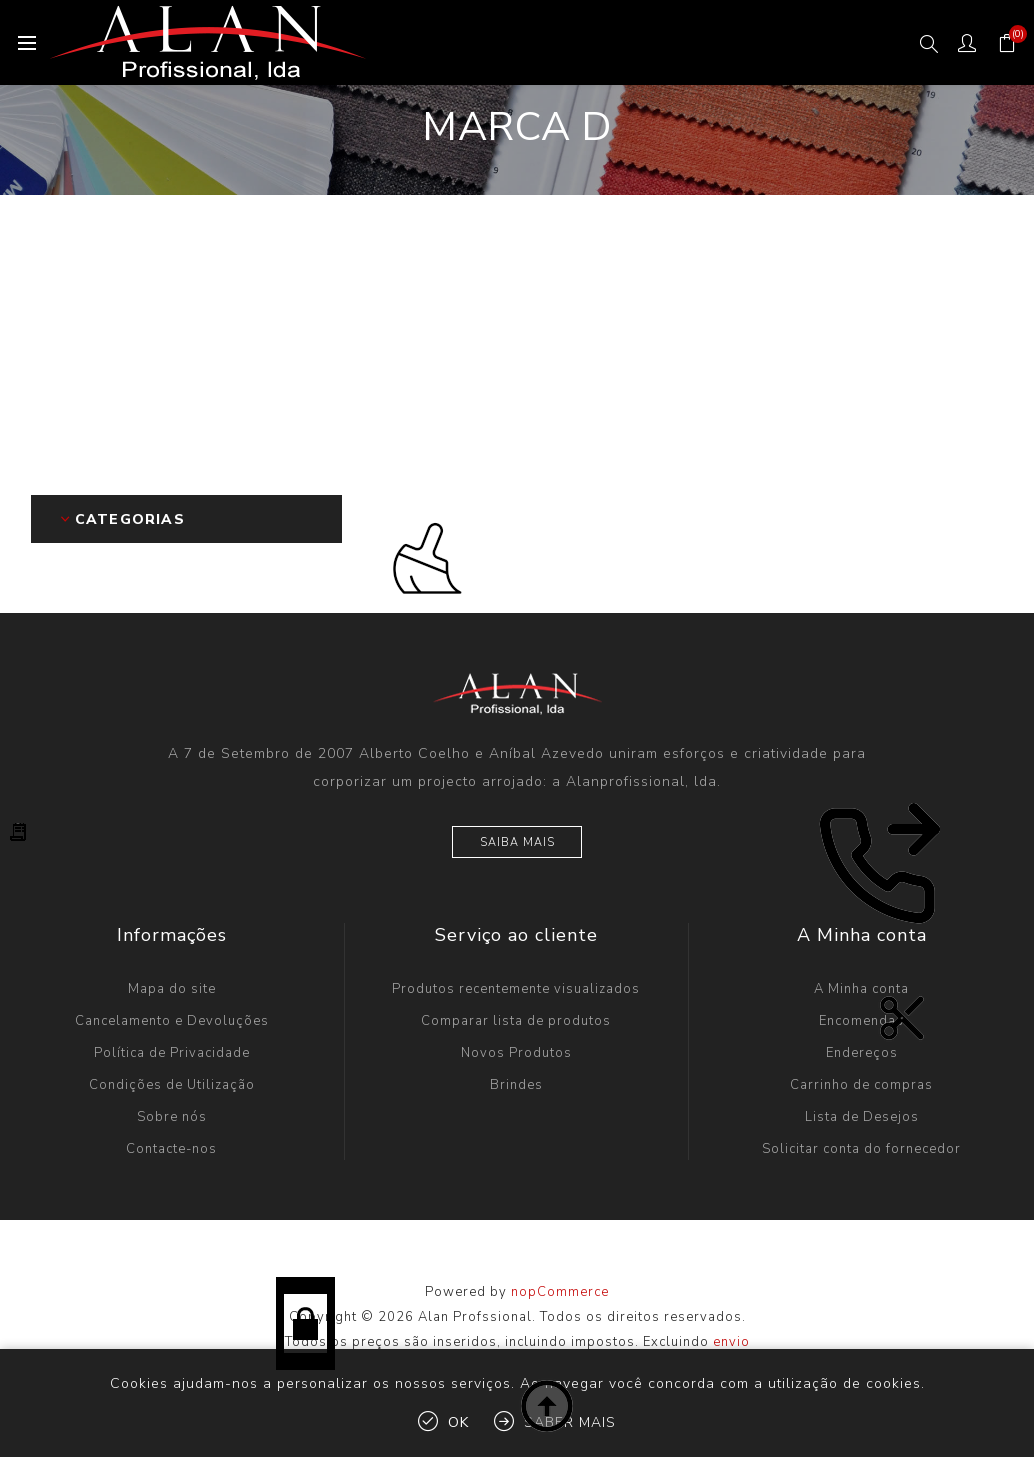  Describe the element at coordinates (305, 1323) in the screenshot. I see `lock screen in portrait orientation` at that location.